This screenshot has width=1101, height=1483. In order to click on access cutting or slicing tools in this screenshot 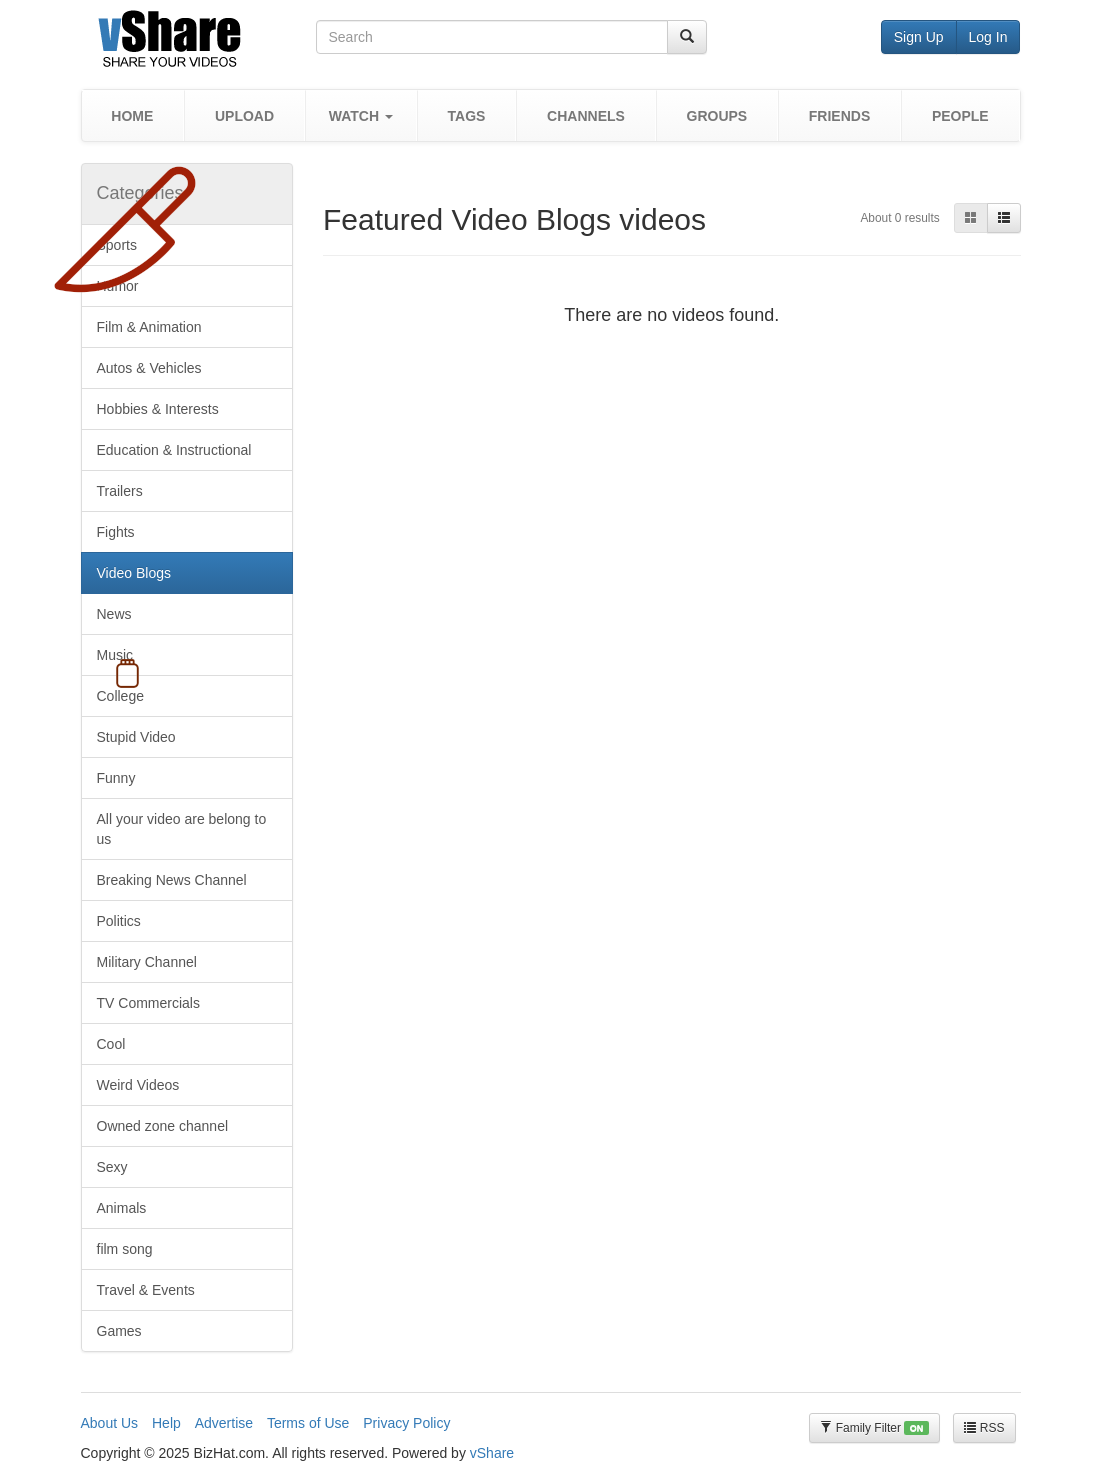, I will do `click(125, 232)`.